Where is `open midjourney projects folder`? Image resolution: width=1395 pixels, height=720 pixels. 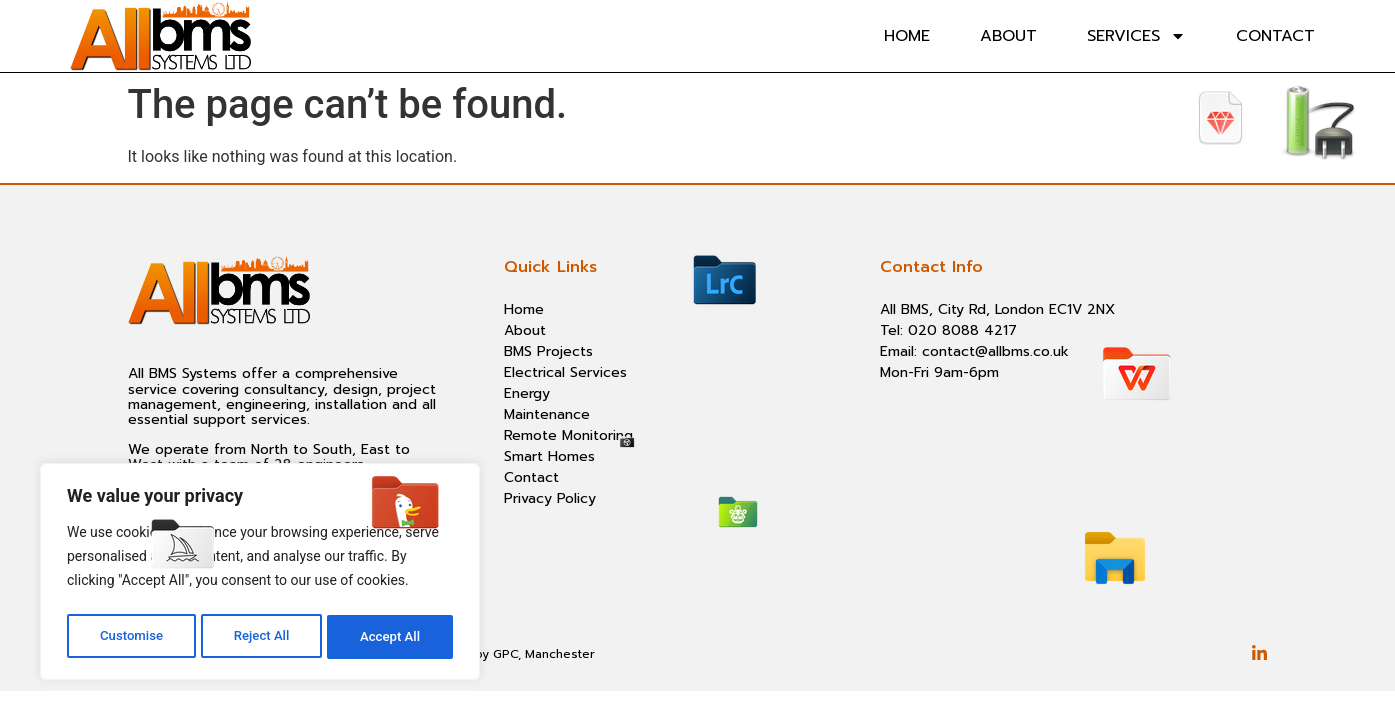 open midjourney projects folder is located at coordinates (182, 545).